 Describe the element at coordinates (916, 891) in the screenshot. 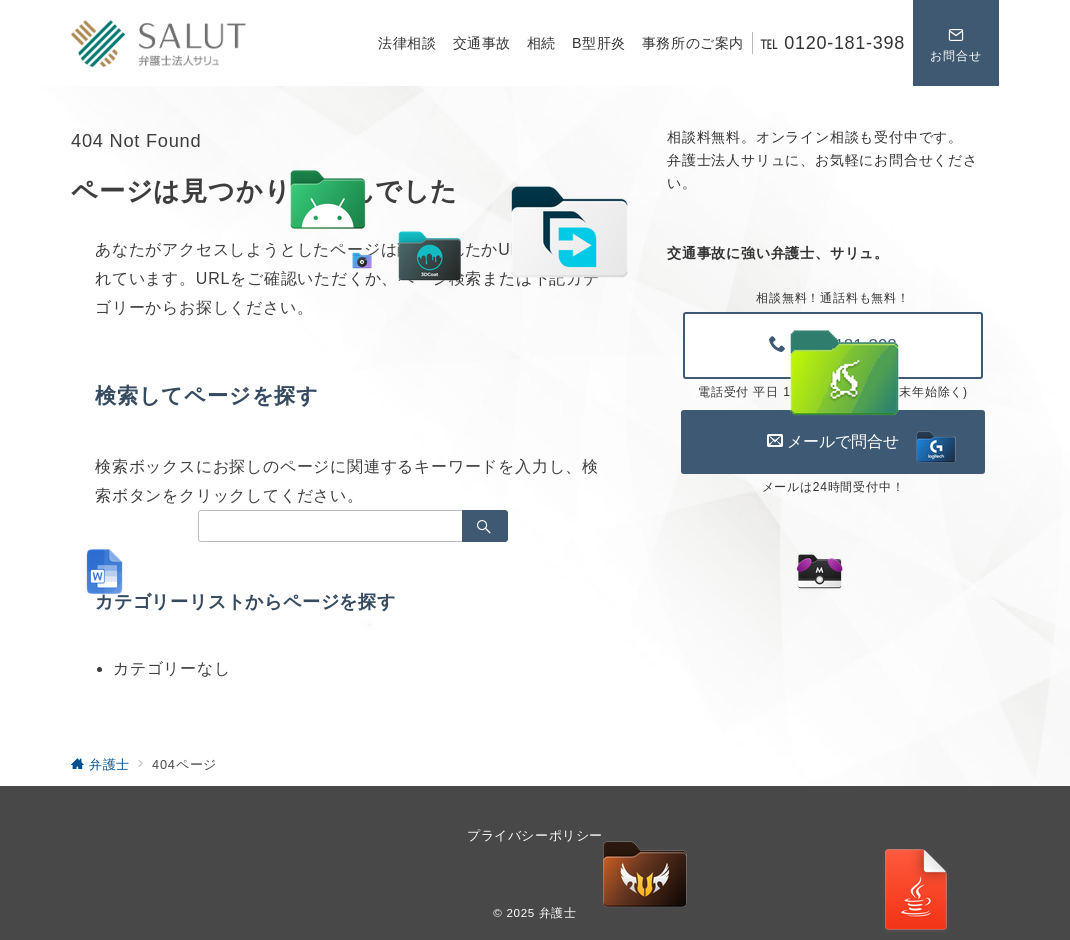

I see `java source code file` at that location.